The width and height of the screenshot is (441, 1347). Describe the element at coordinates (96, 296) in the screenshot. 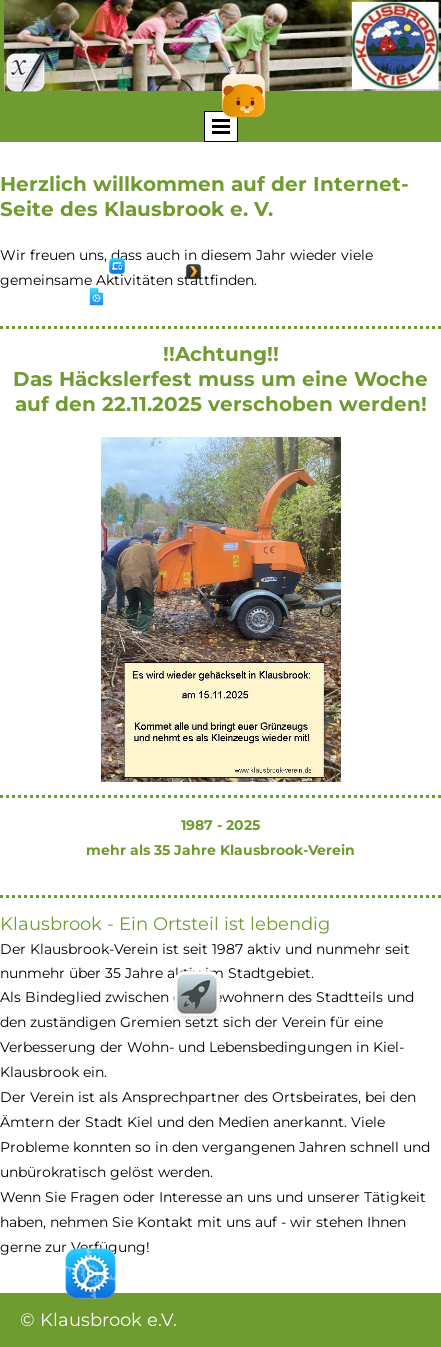

I see `an AppImage application package file` at that location.